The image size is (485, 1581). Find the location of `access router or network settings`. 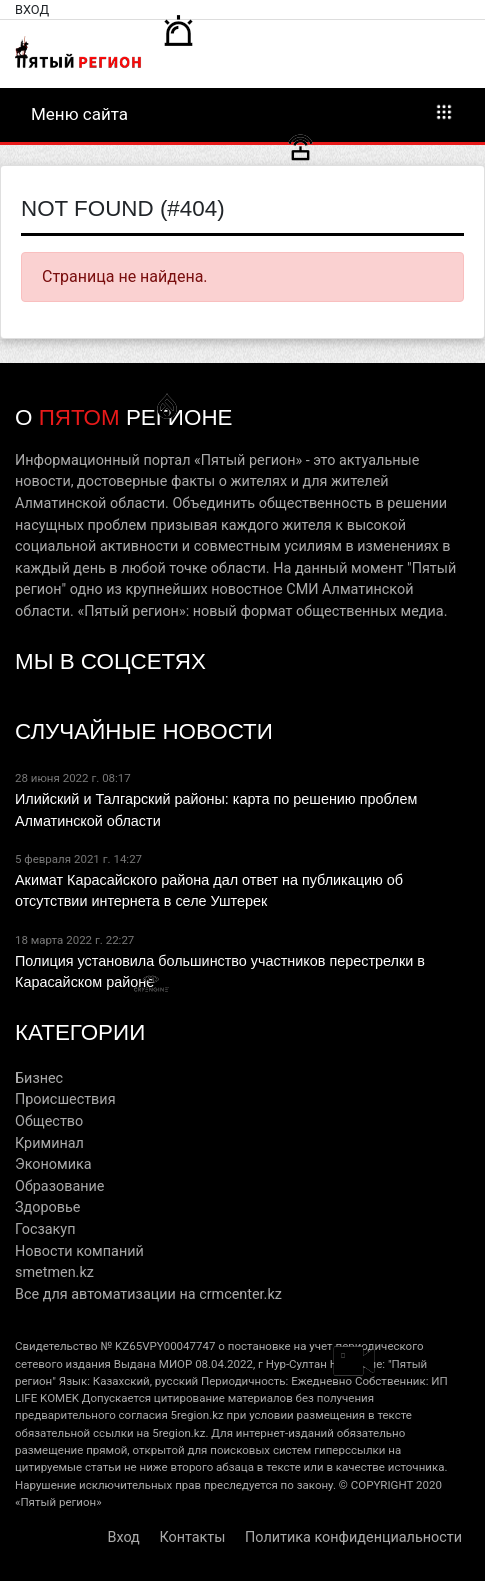

access router or network settings is located at coordinates (300, 147).